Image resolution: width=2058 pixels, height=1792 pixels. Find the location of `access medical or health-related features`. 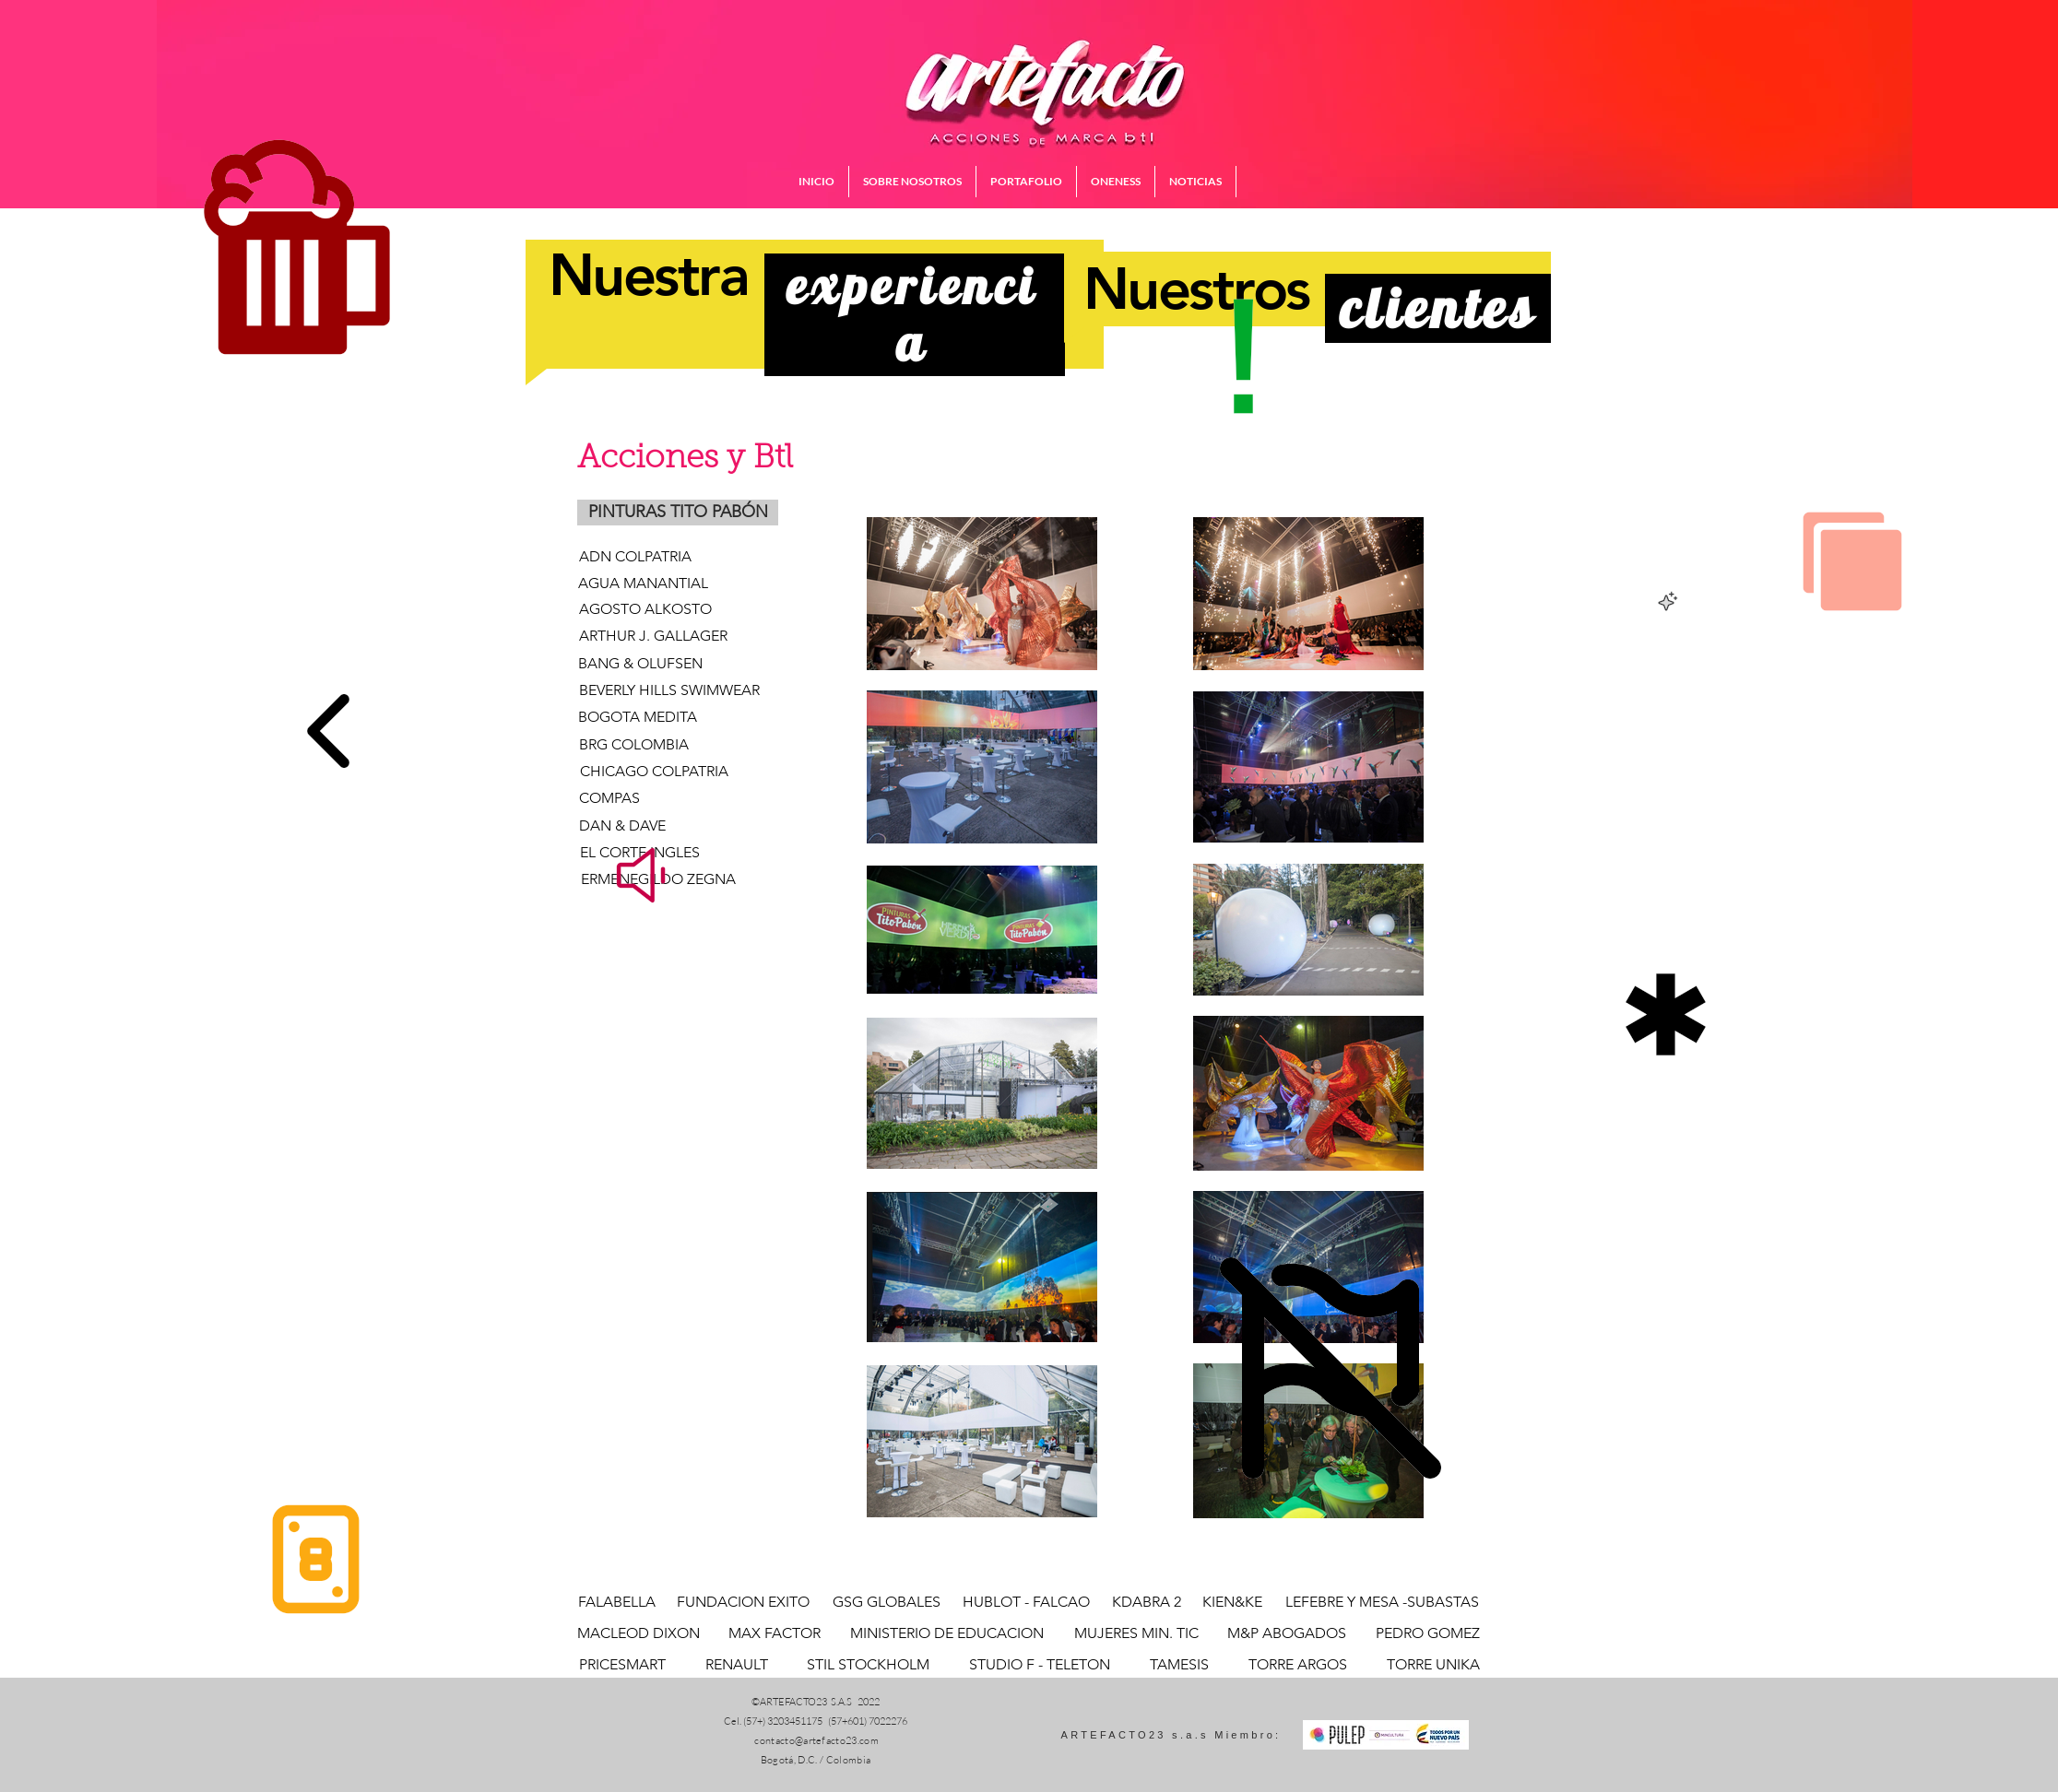

access medical or health-related features is located at coordinates (1665, 1014).